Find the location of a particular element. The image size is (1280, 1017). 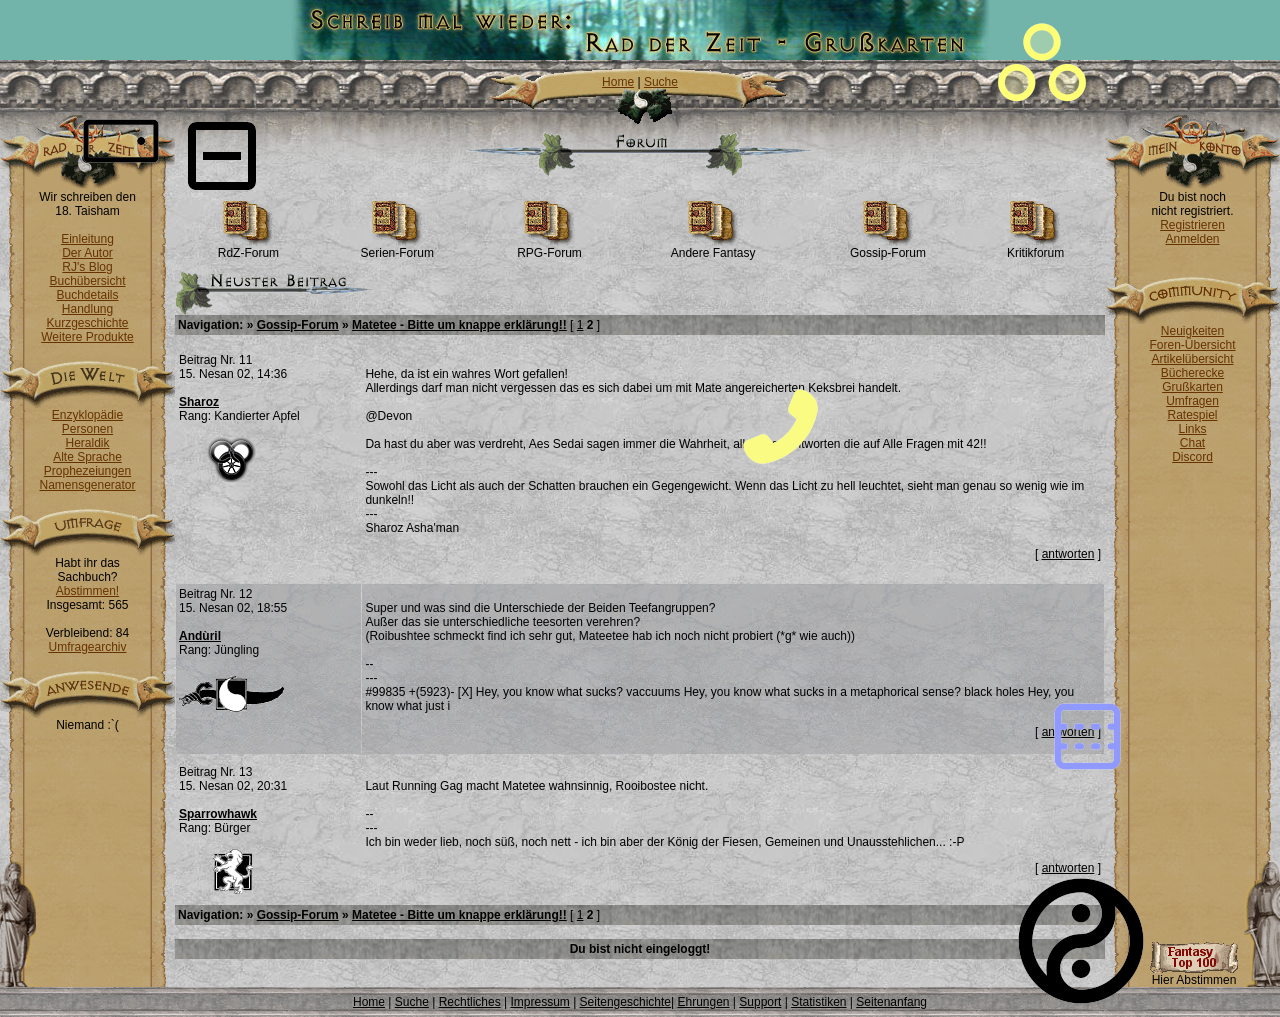

view connected items or groups is located at coordinates (1042, 64).